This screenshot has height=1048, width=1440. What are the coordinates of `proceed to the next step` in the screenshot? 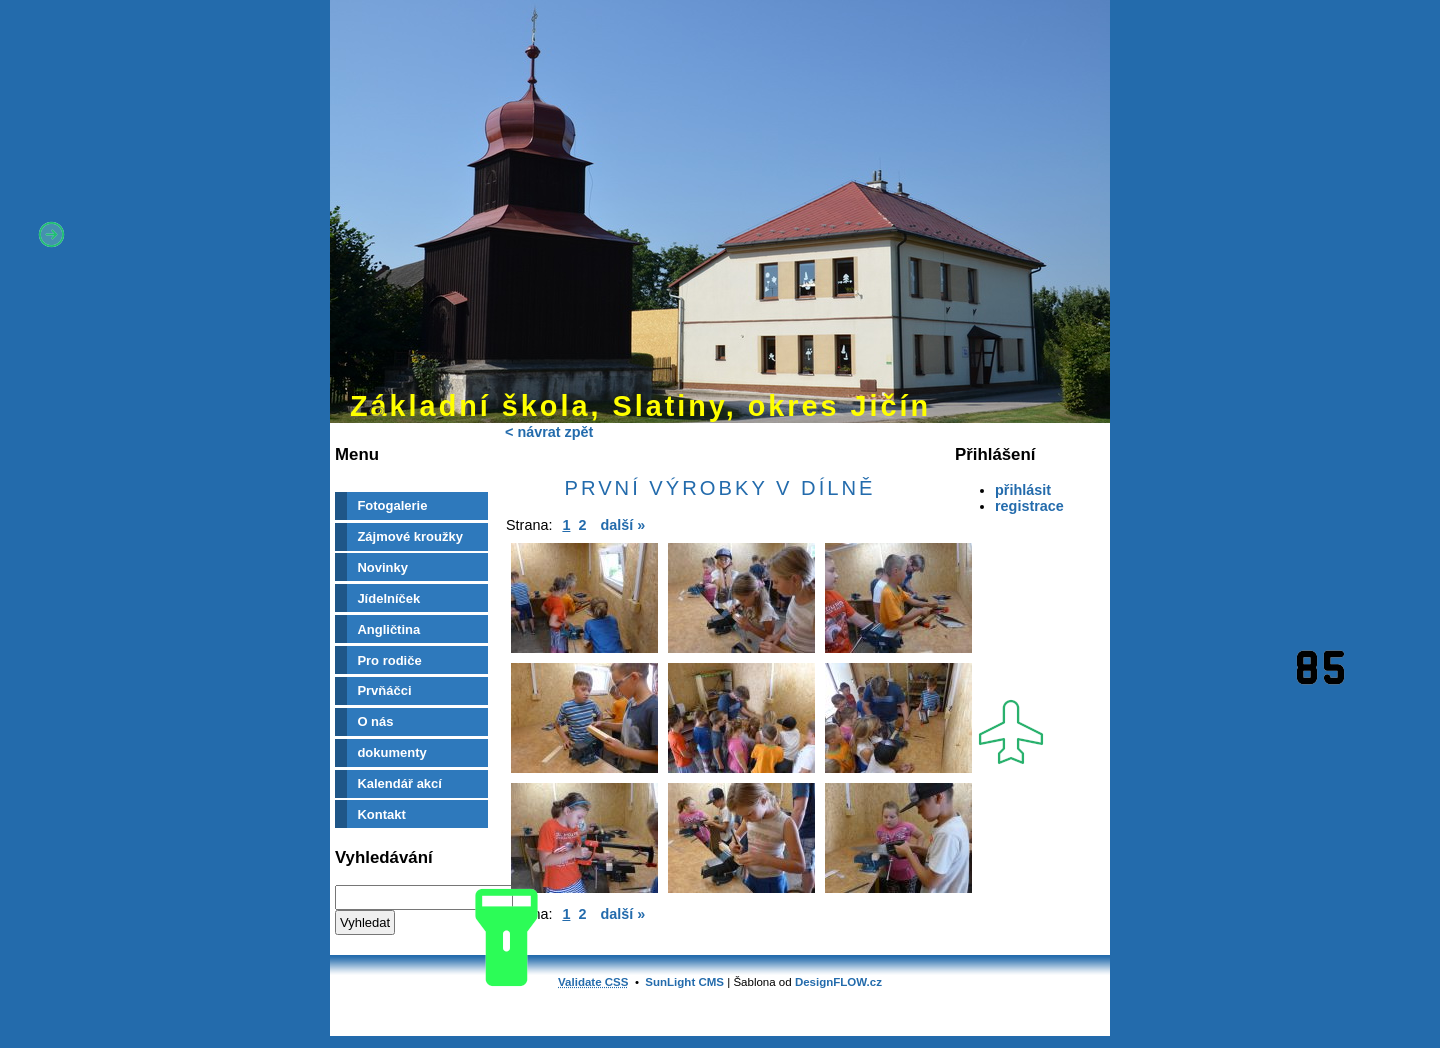 It's located at (51, 234).